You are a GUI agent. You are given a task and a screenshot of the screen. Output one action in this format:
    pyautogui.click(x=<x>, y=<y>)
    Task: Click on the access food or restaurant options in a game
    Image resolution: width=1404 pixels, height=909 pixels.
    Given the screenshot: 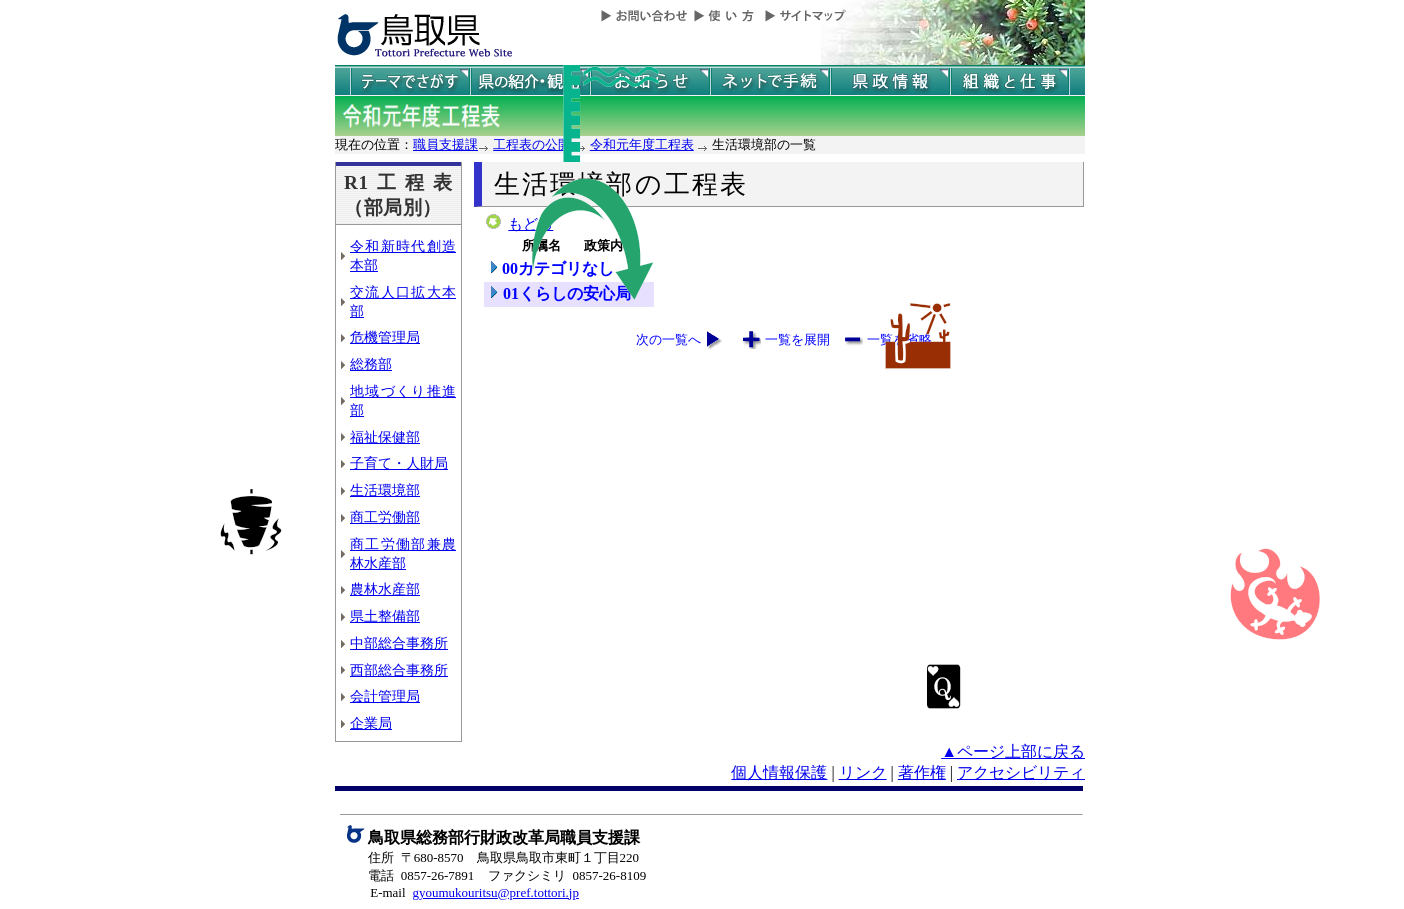 What is the action you would take?
    pyautogui.click(x=251, y=521)
    